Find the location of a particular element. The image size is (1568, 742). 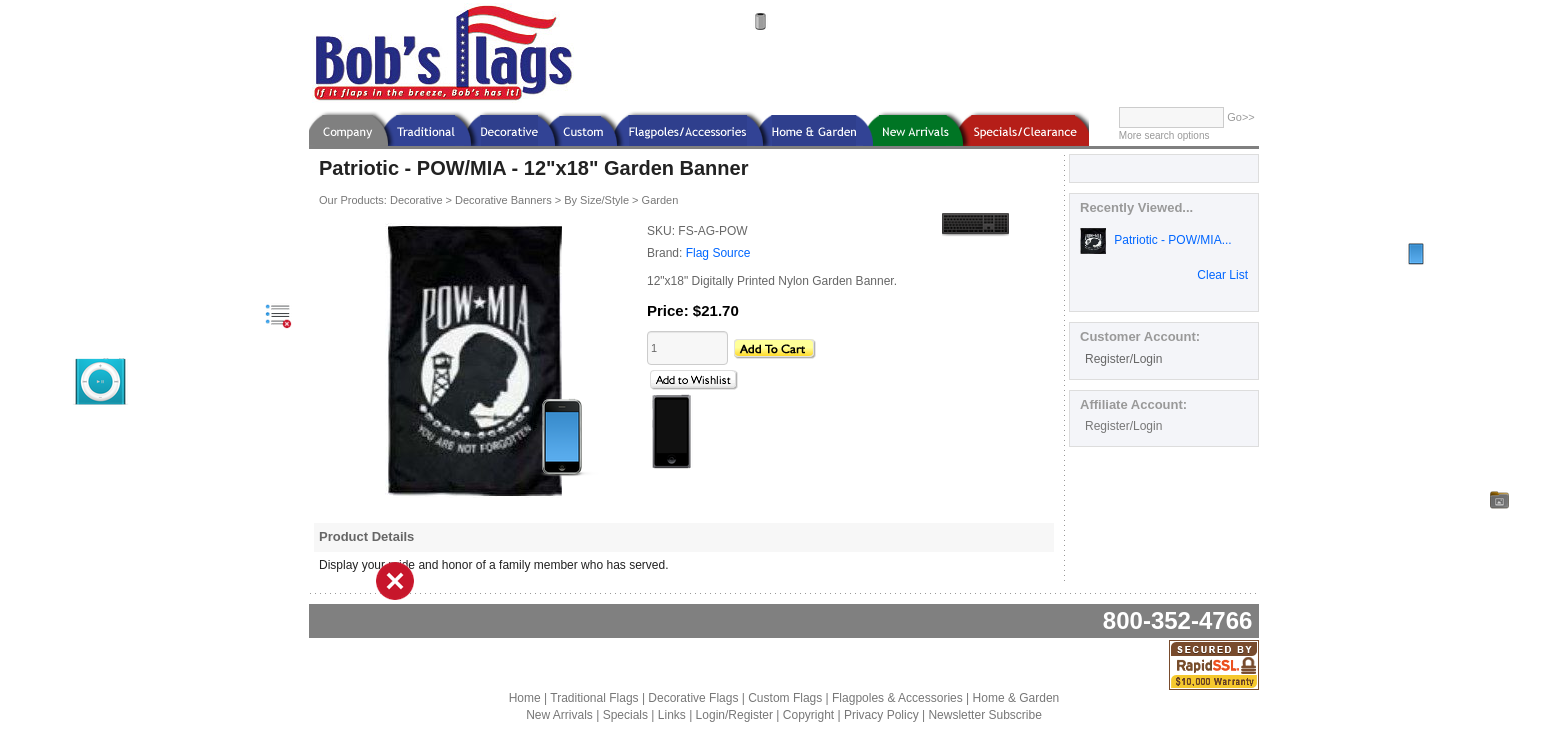

connect or sync an iPhone device is located at coordinates (562, 437).